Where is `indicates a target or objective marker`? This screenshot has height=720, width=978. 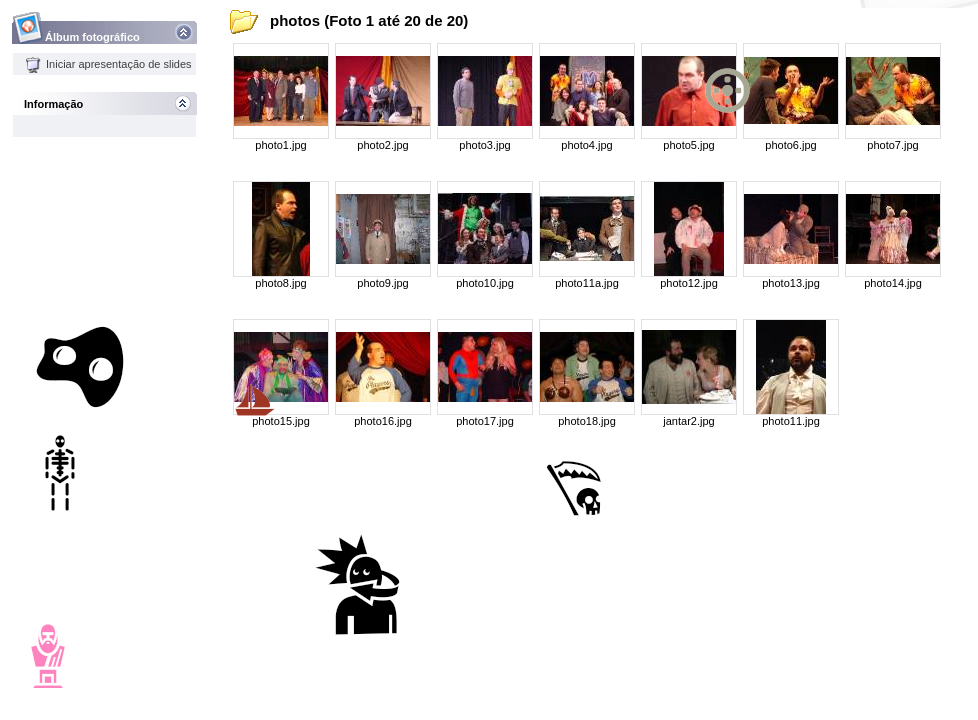
indicates a target or objective marker is located at coordinates (727, 90).